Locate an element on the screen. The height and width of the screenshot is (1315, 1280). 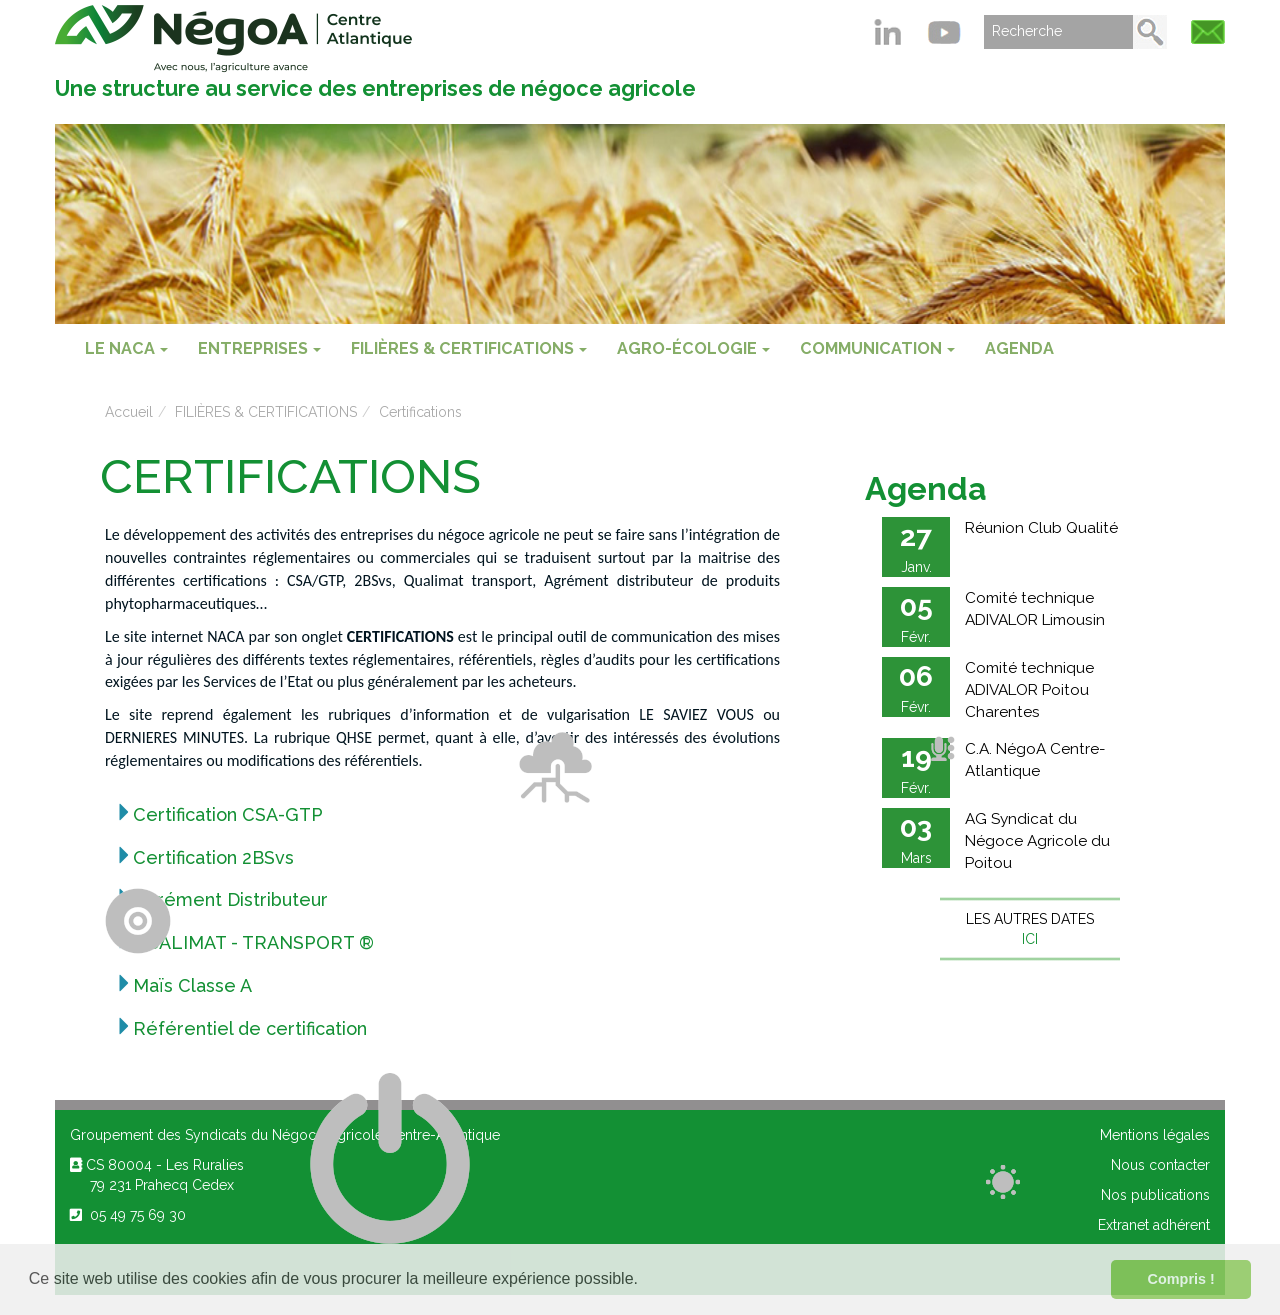
indicates stormy weather conditions is located at coordinates (555, 768).